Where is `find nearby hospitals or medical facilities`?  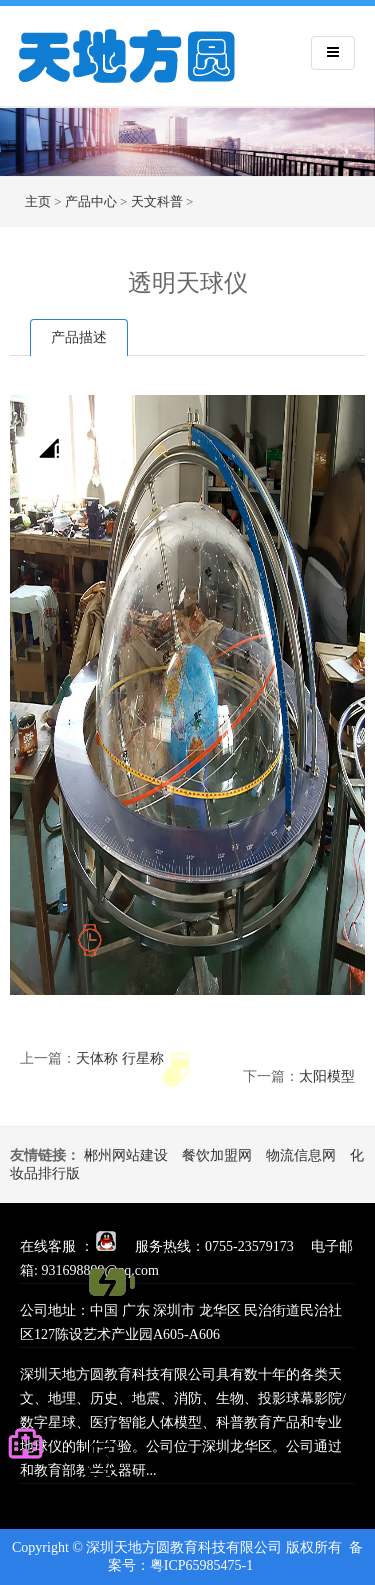
find nearby hospitals or medical facilities is located at coordinates (25, 1443).